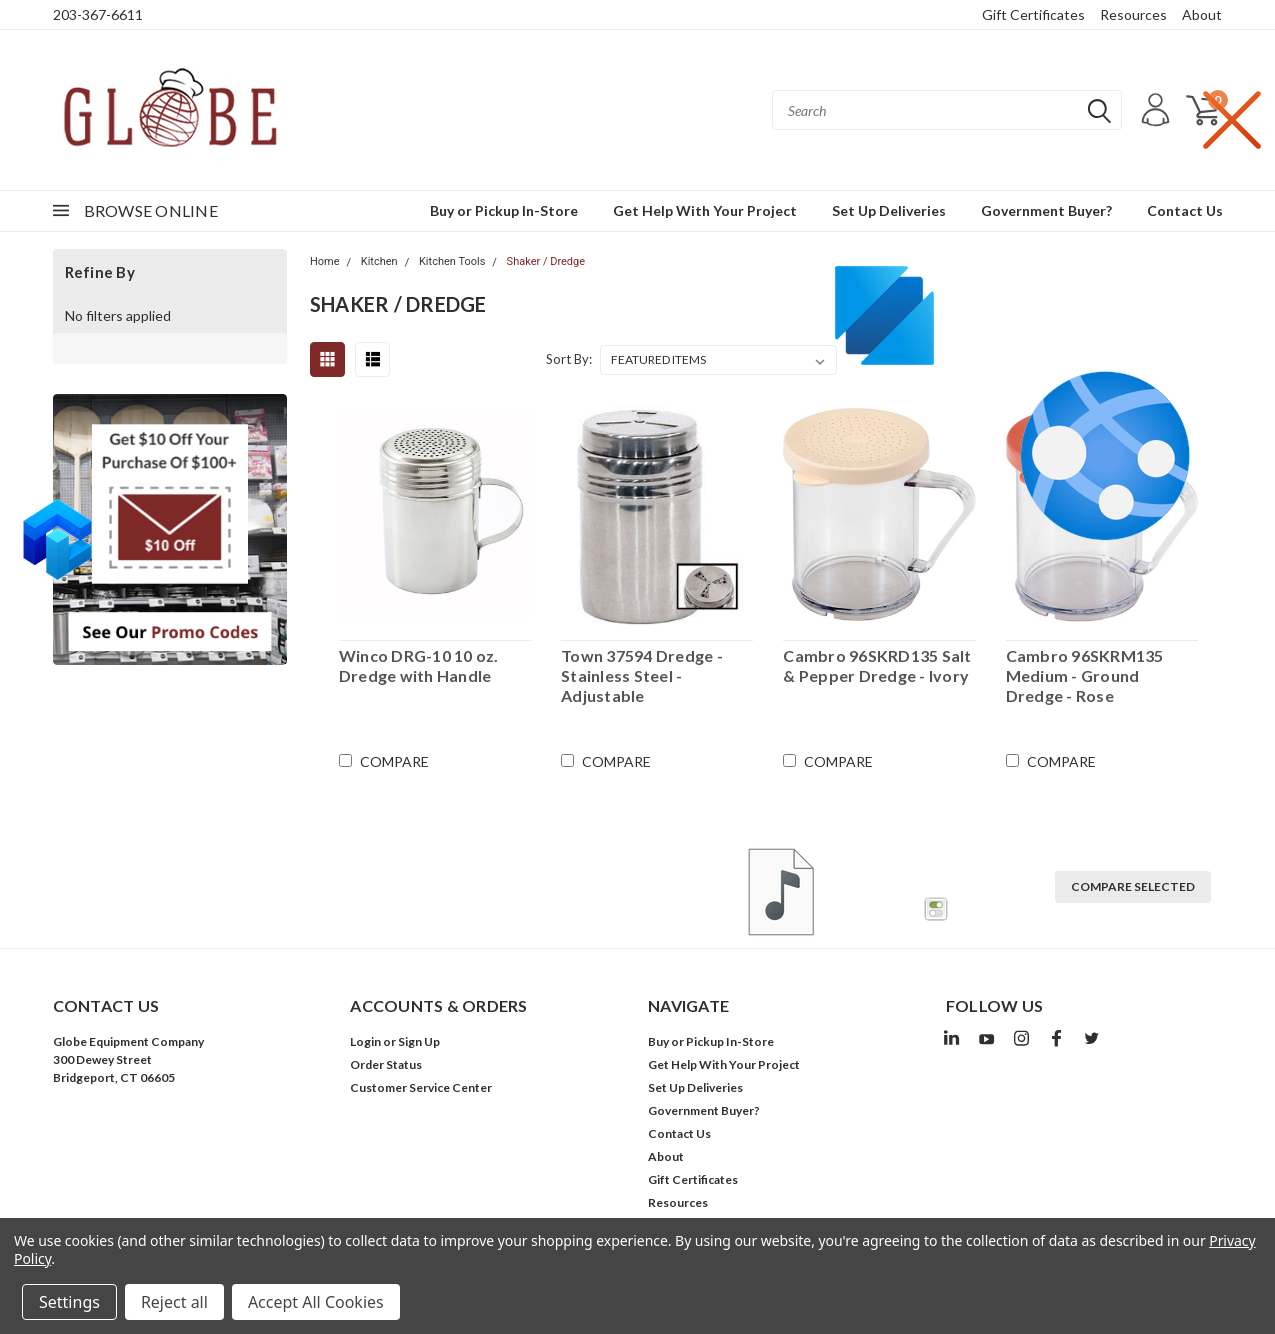  I want to click on open desktop preferences or settings, so click(936, 909).